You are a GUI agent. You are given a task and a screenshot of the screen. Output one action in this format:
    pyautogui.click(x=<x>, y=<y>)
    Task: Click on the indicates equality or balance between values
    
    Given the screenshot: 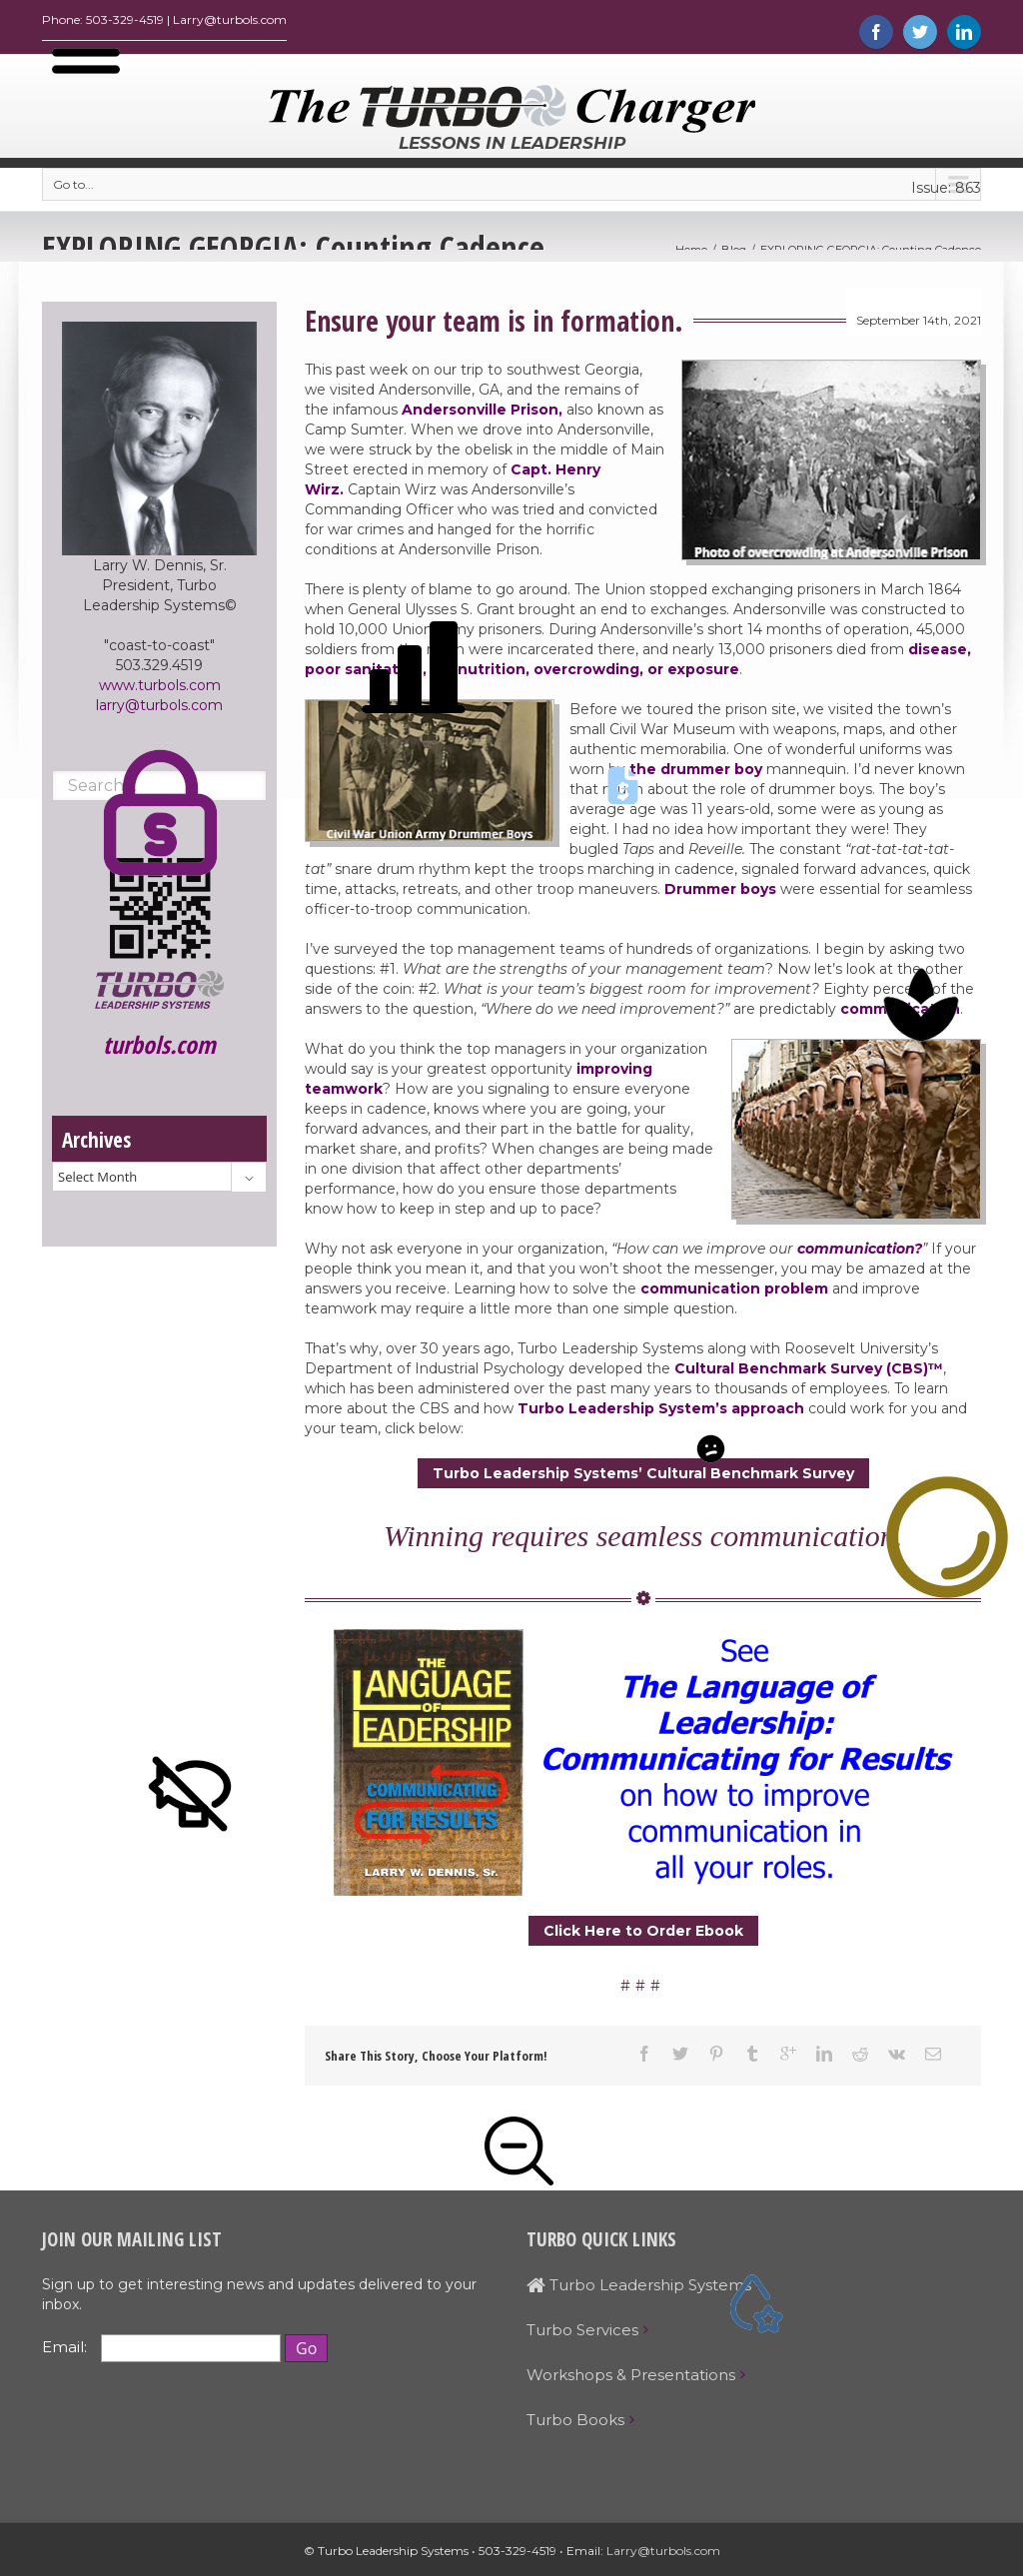 What is the action you would take?
    pyautogui.click(x=86, y=61)
    